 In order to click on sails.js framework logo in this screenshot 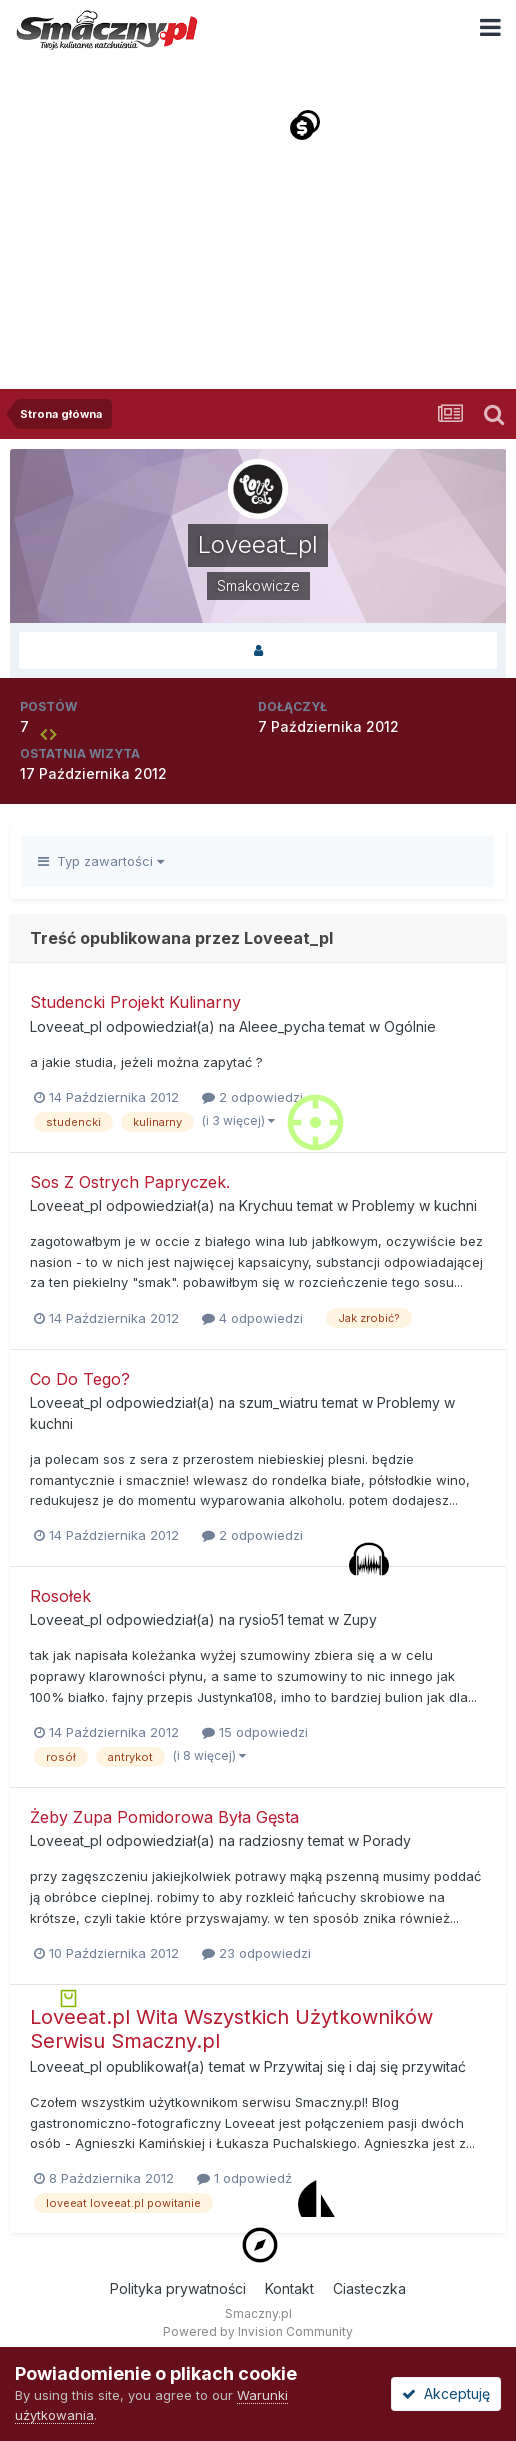, I will do `click(316, 2198)`.